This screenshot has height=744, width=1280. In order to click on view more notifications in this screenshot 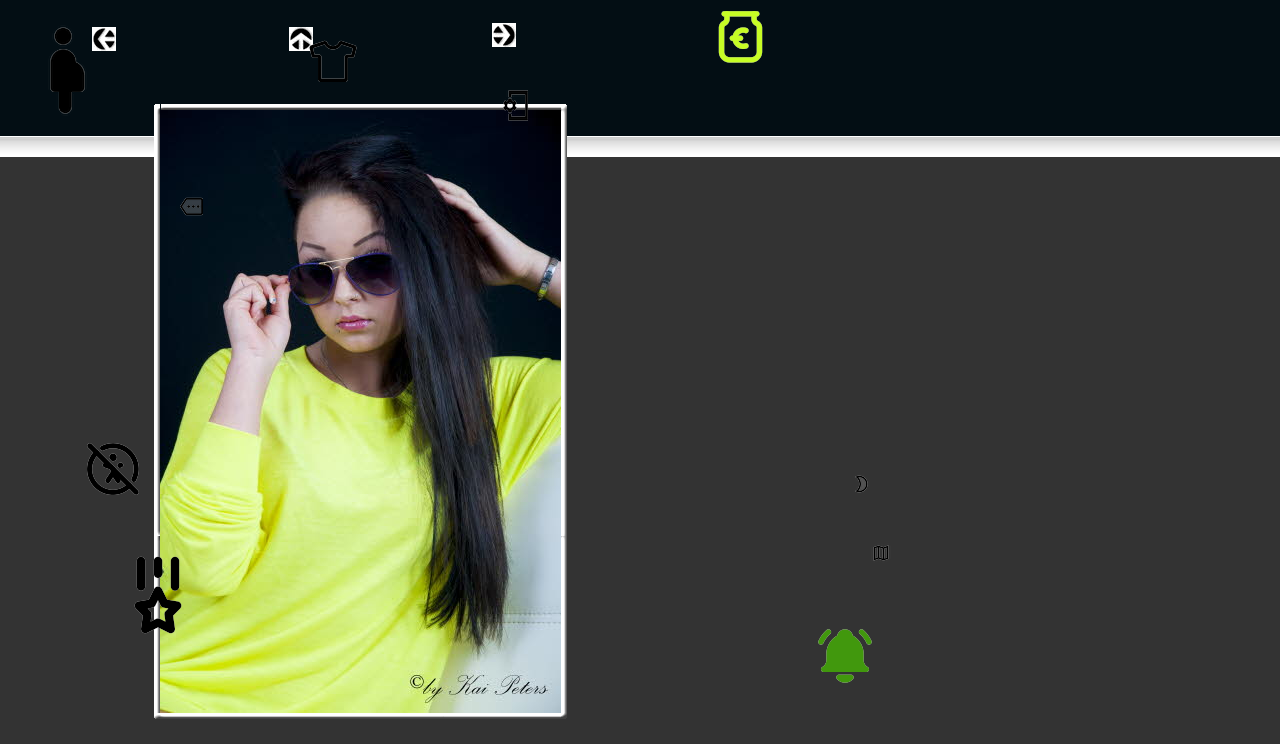, I will do `click(191, 206)`.